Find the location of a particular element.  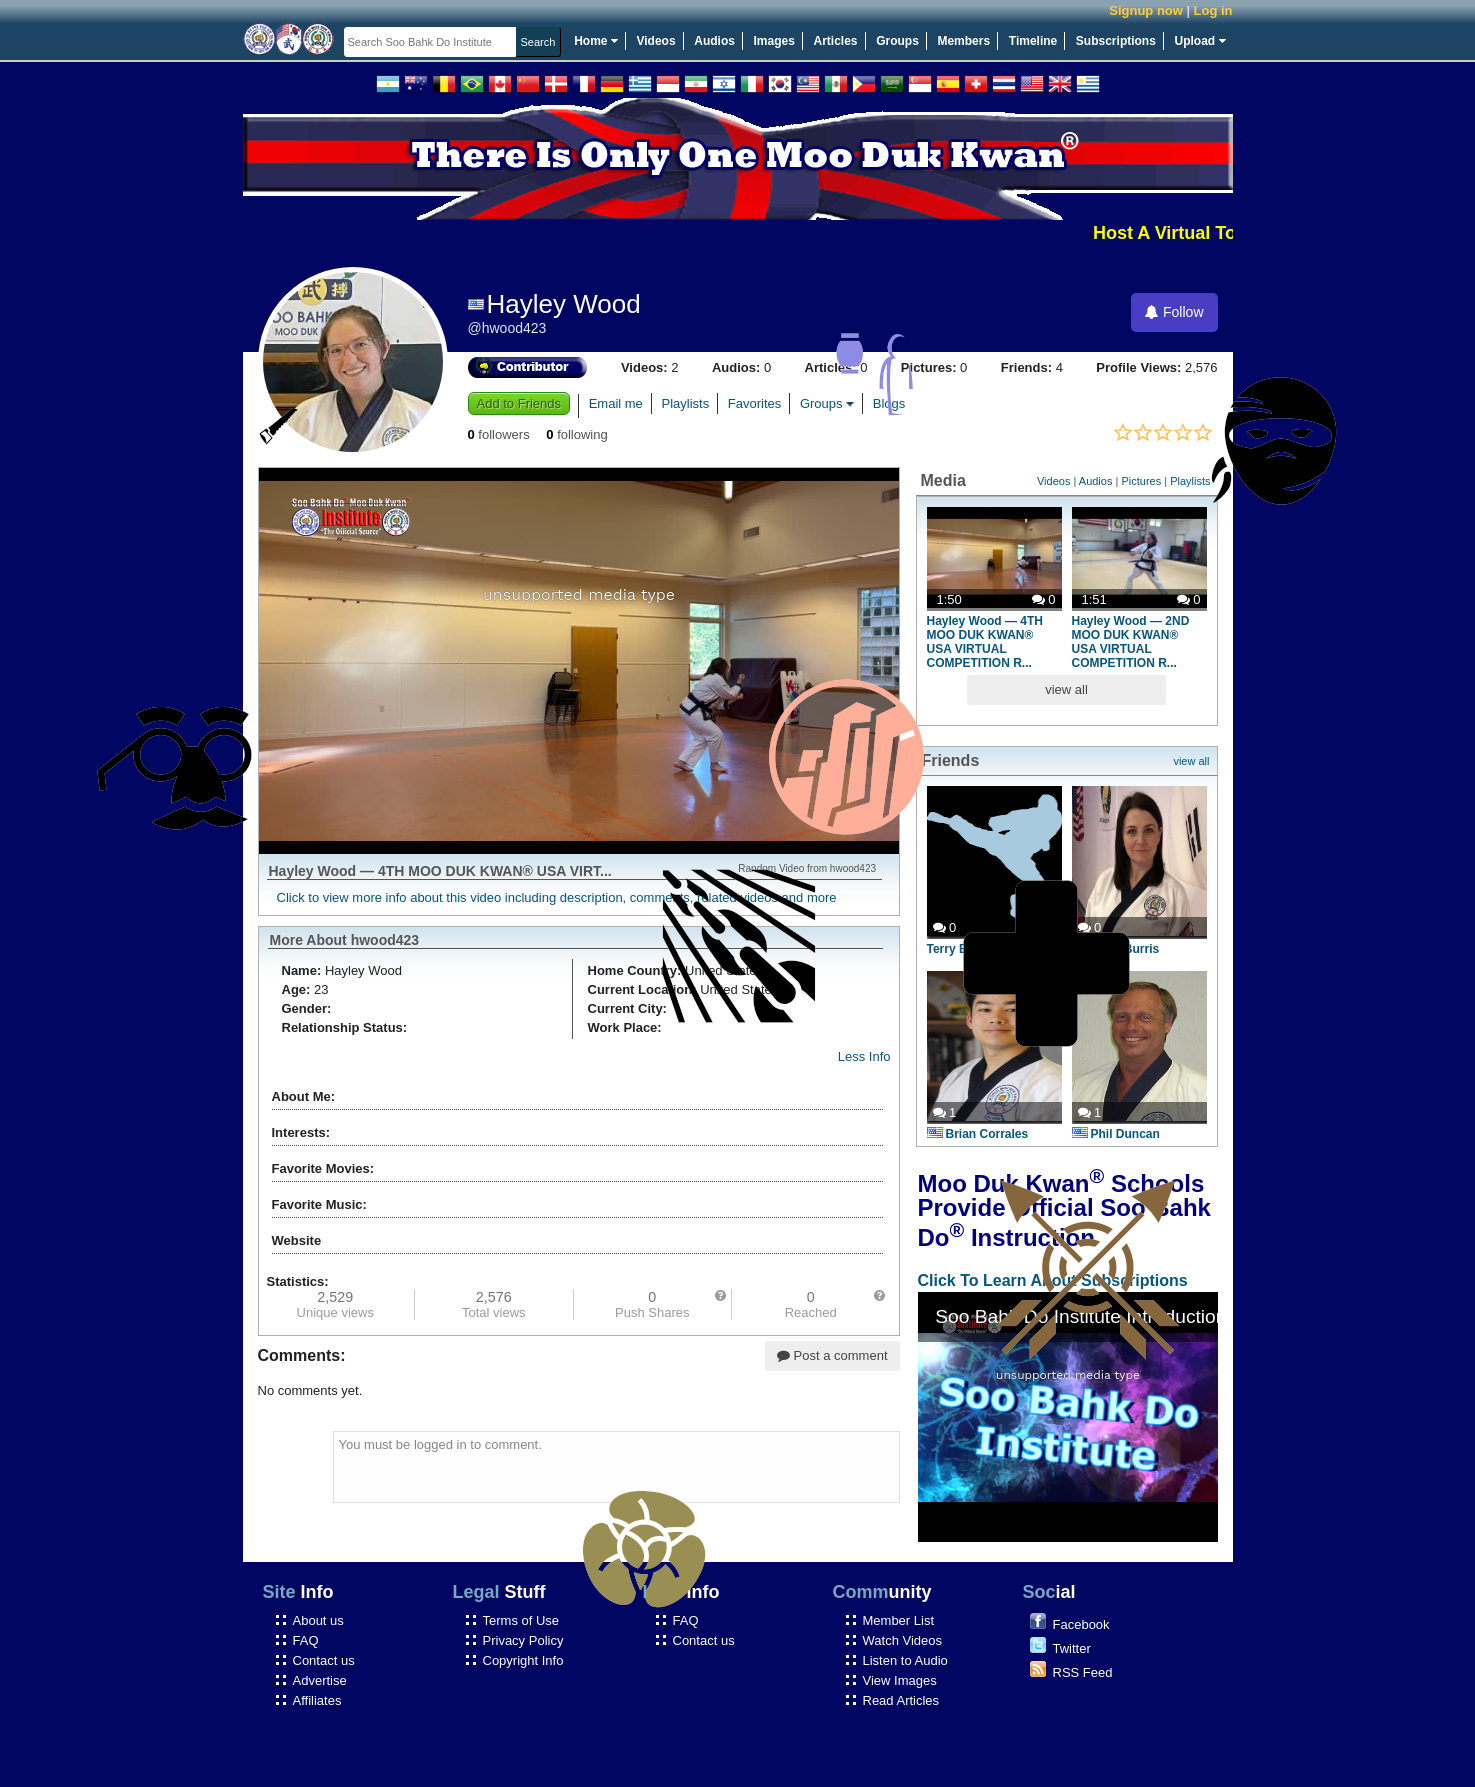

navigate to rocky terrain or mountain area in game is located at coordinates (846, 756).